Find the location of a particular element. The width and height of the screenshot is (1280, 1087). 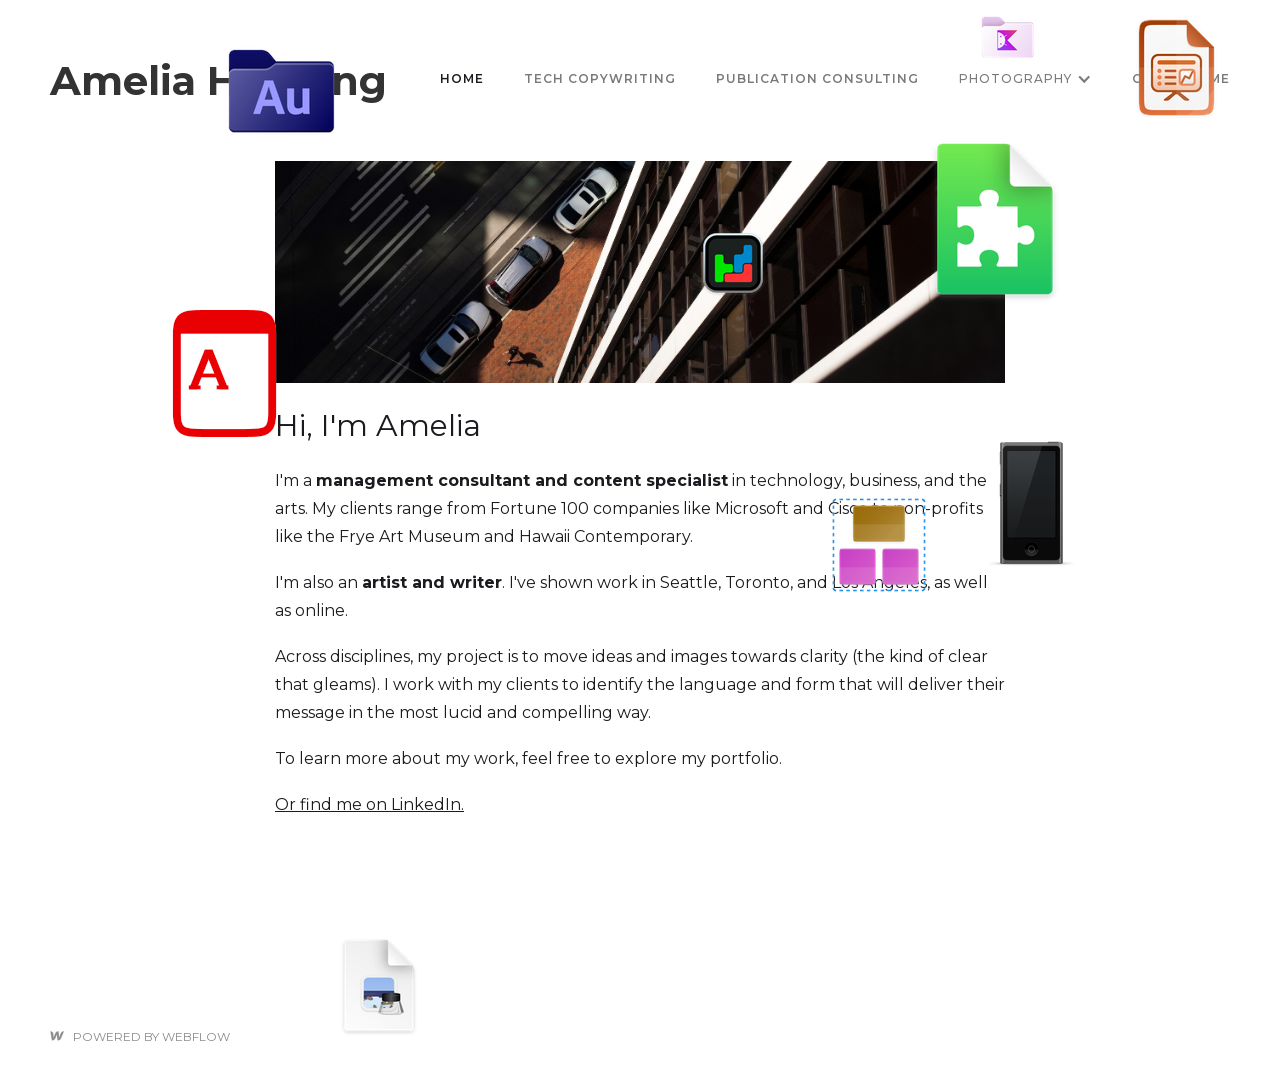

select all items in the current view is located at coordinates (879, 545).